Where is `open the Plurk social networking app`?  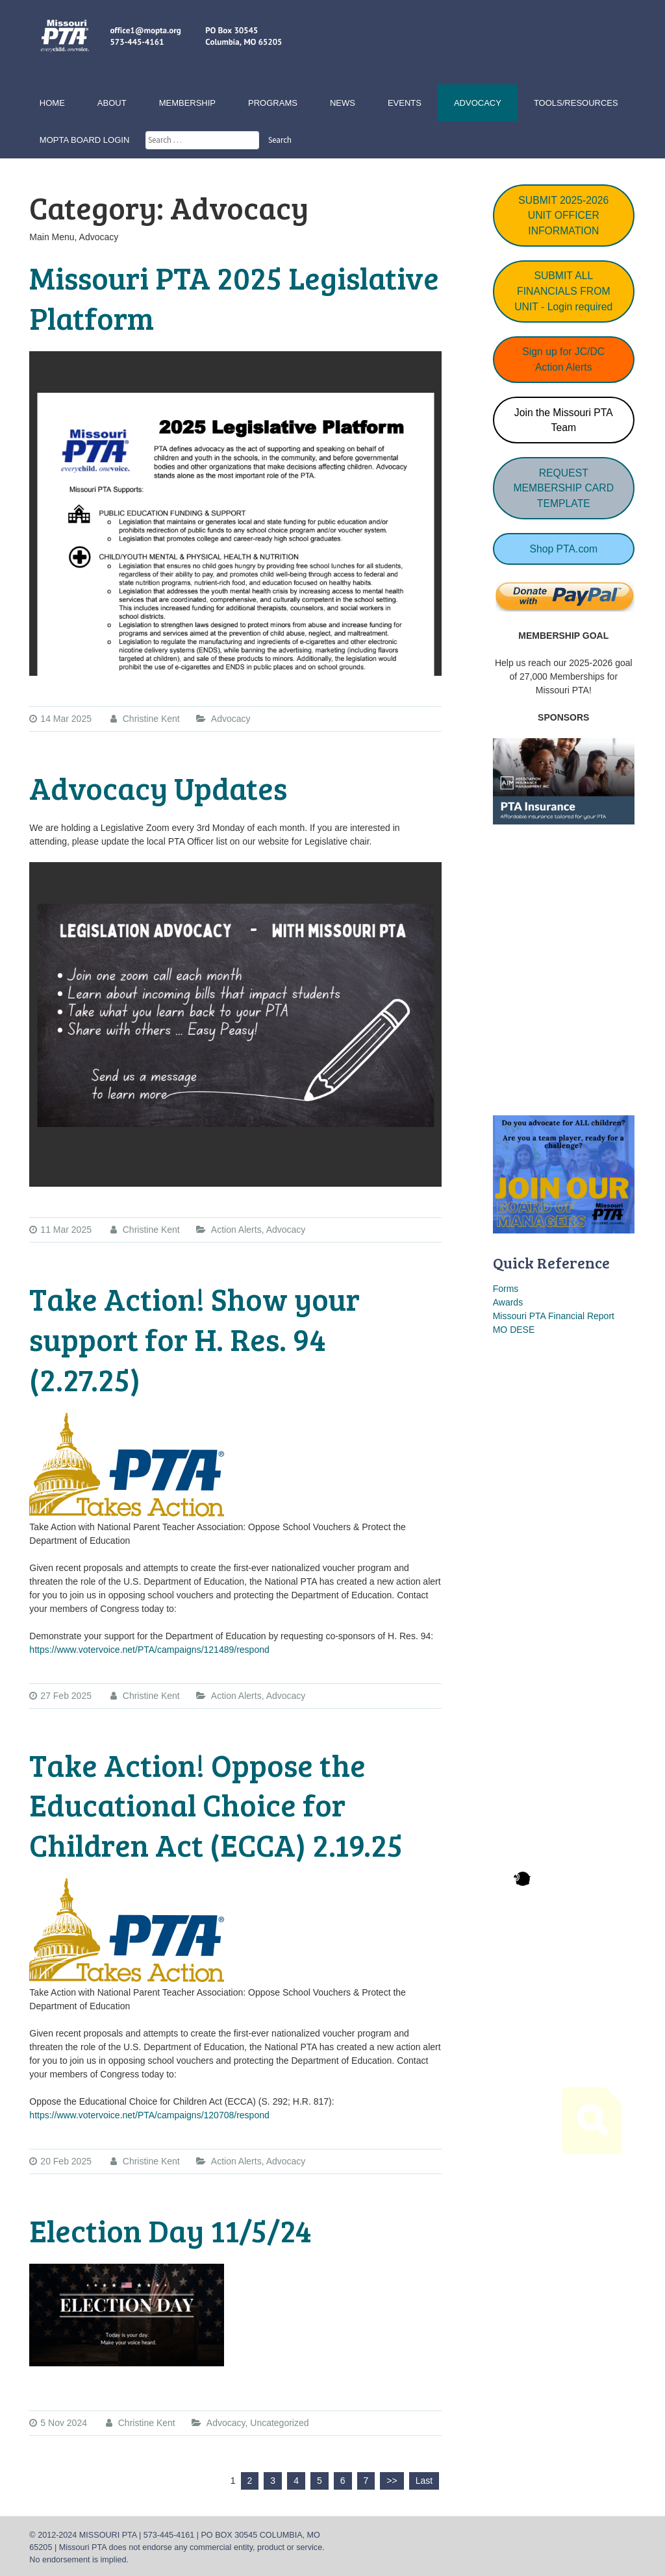
open the Plurk social networking app is located at coordinates (522, 1879).